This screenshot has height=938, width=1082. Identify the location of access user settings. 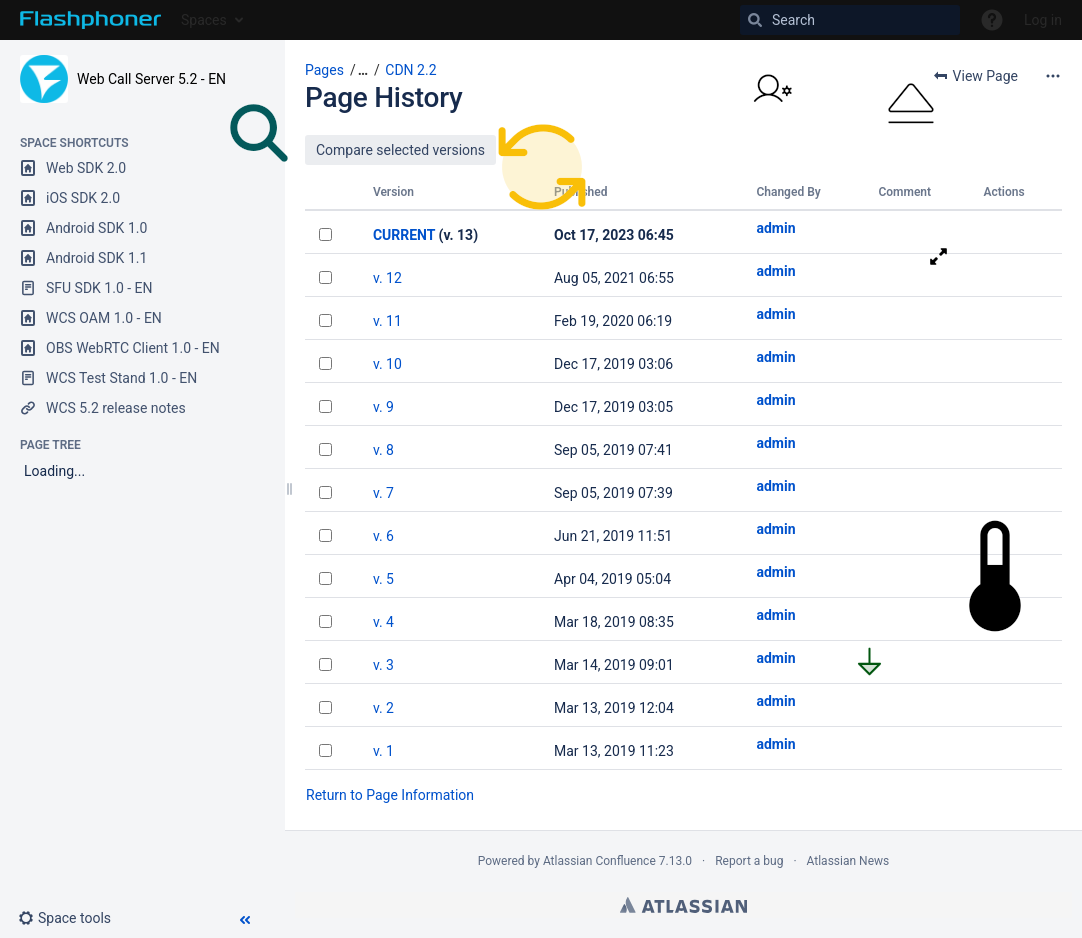
(771, 89).